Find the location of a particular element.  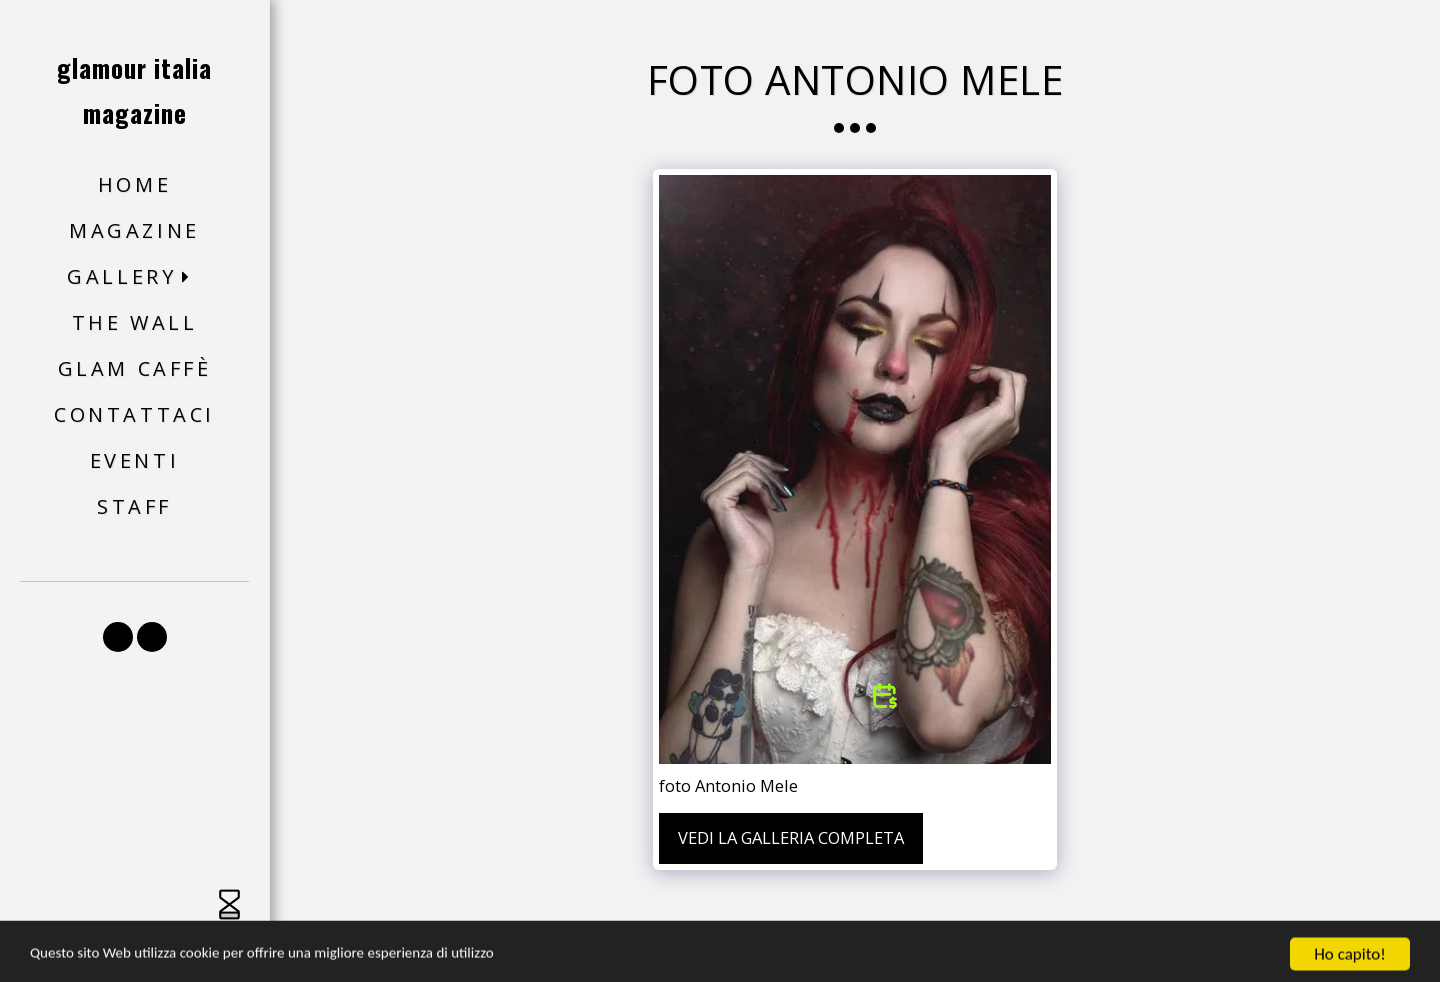

view payment schedule or billing dates is located at coordinates (884, 695).